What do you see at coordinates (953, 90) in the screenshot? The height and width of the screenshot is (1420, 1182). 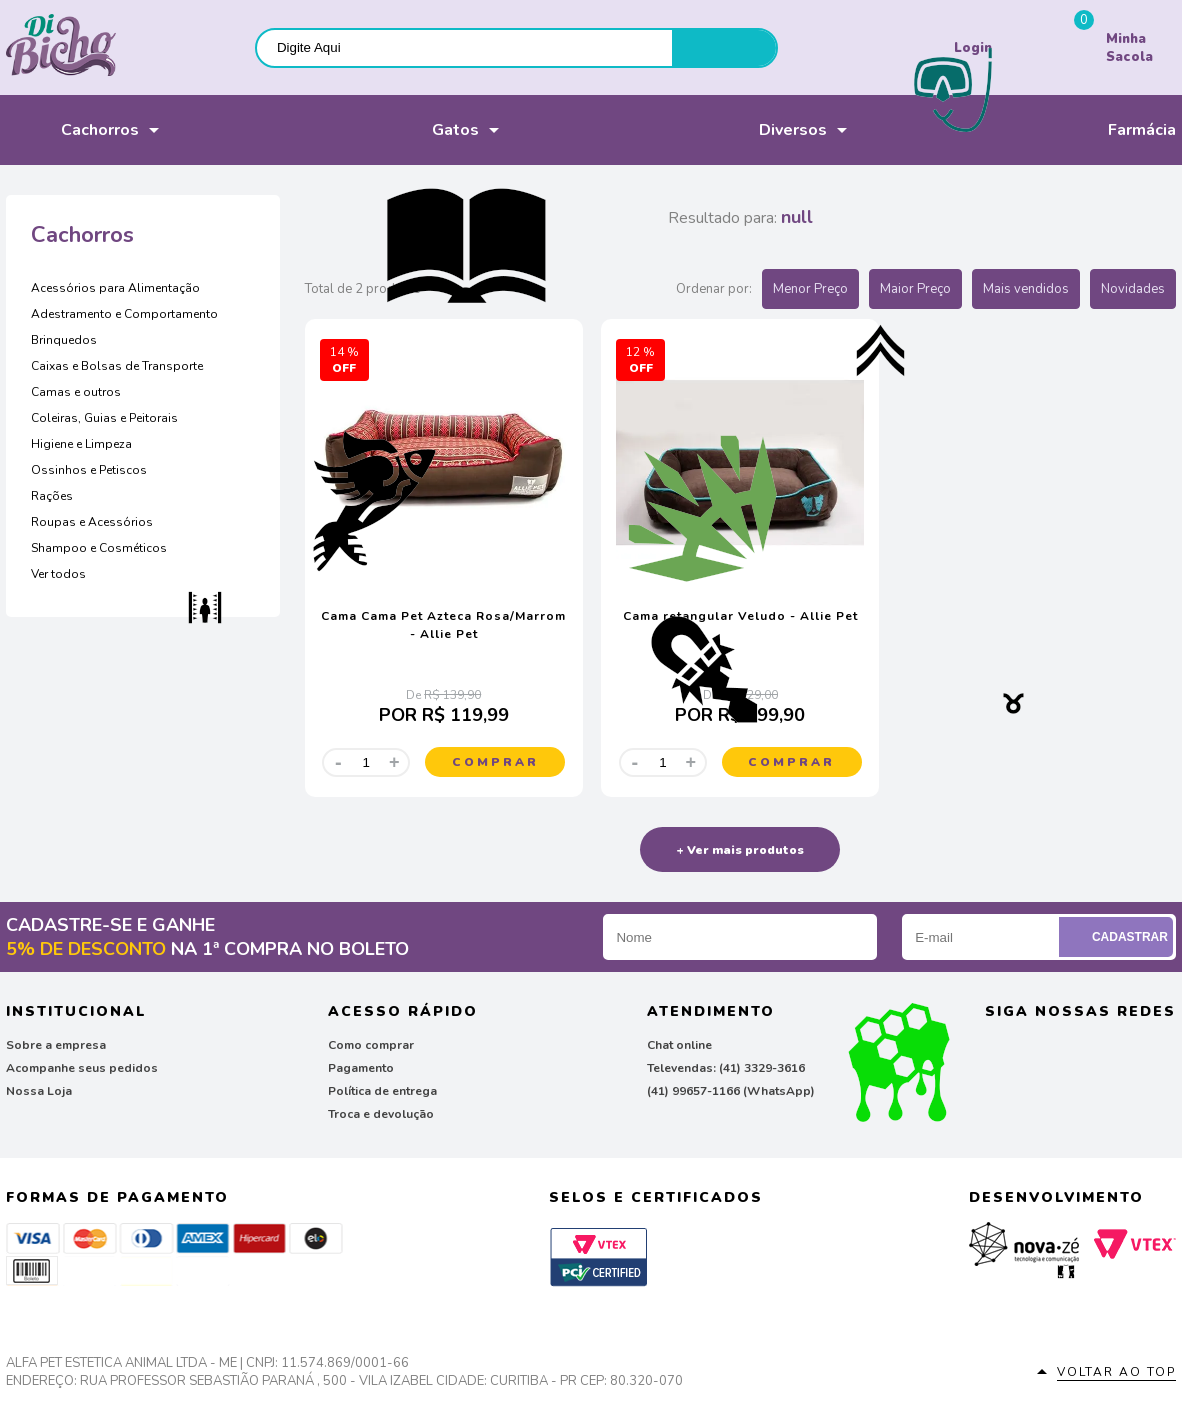 I see `access scuba diving or underwater activities` at bounding box center [953, 90].